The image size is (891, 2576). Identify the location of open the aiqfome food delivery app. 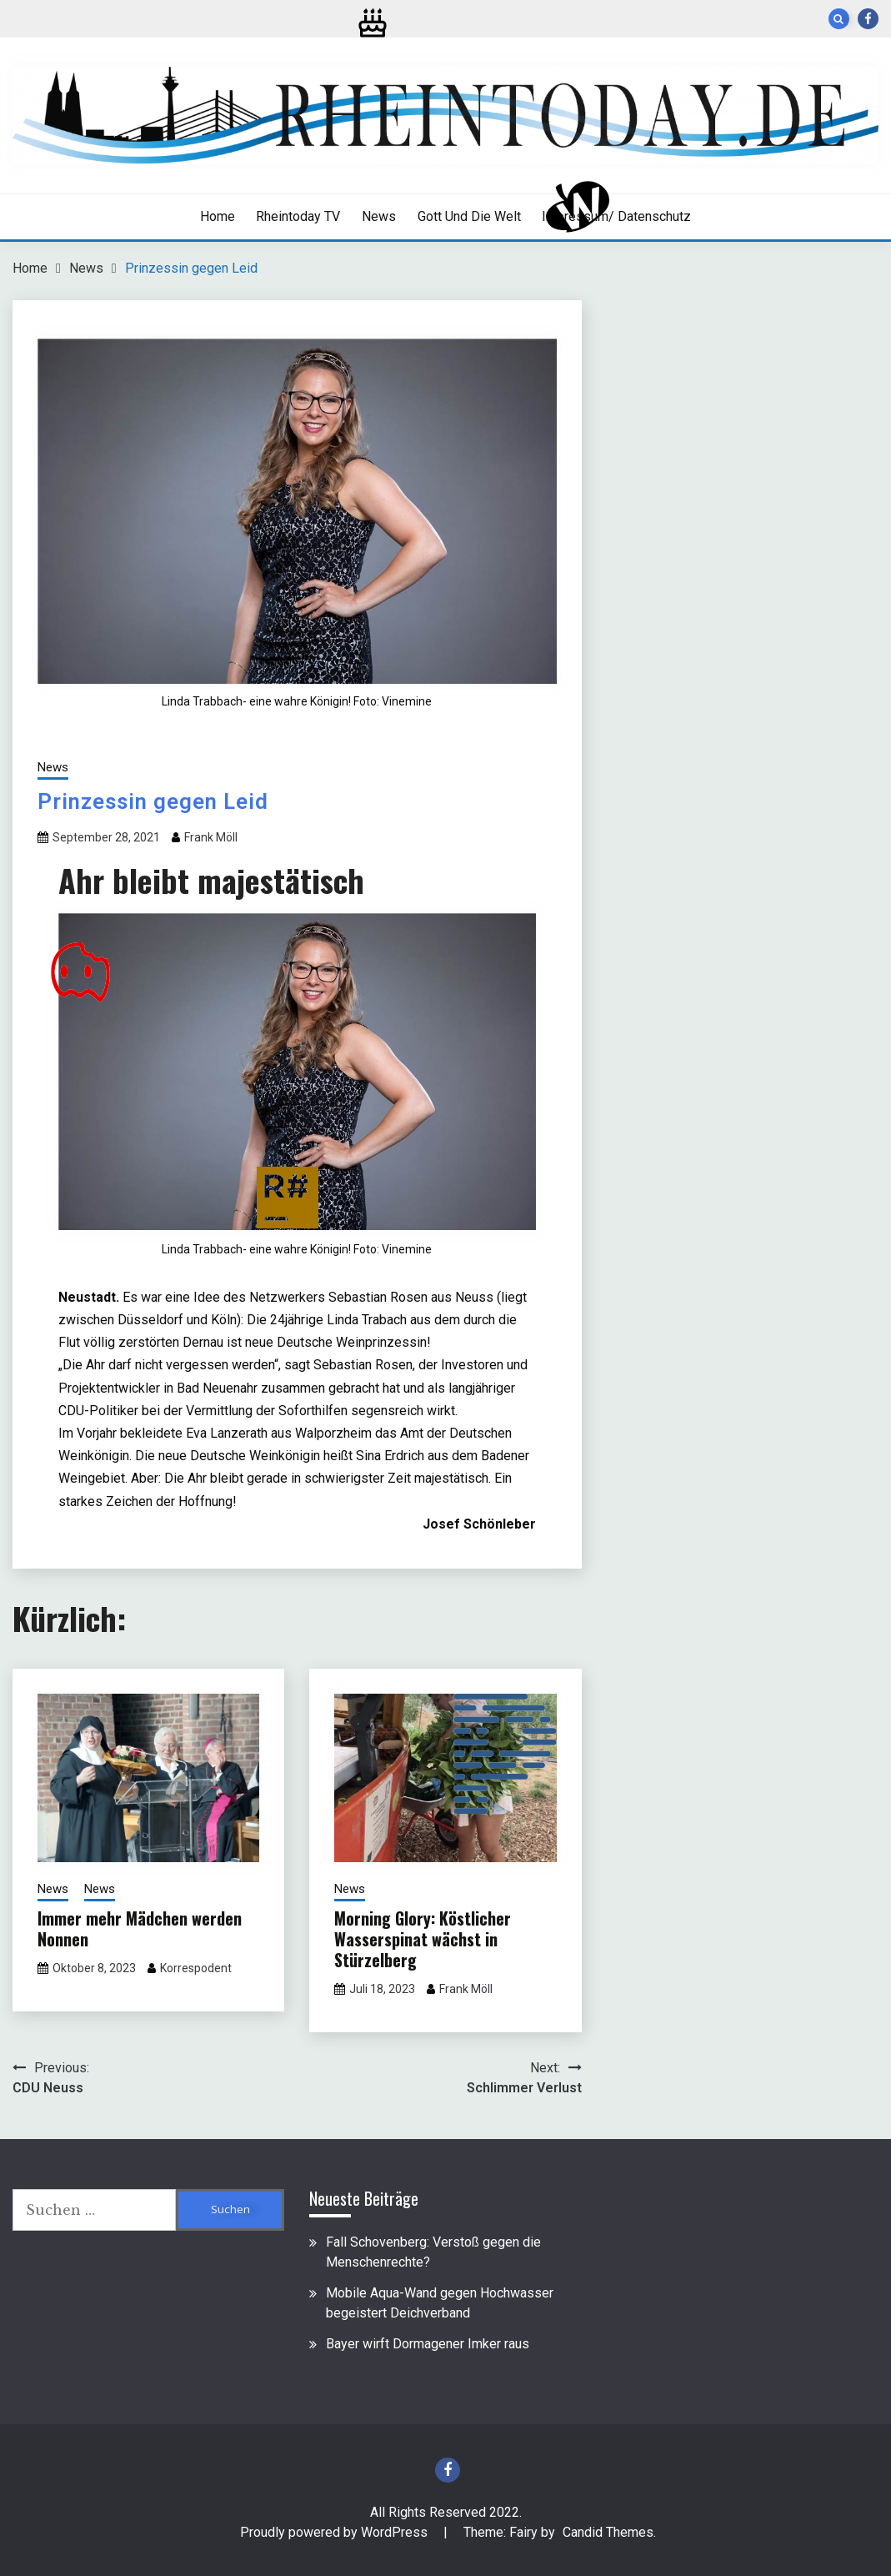
(80, 972).